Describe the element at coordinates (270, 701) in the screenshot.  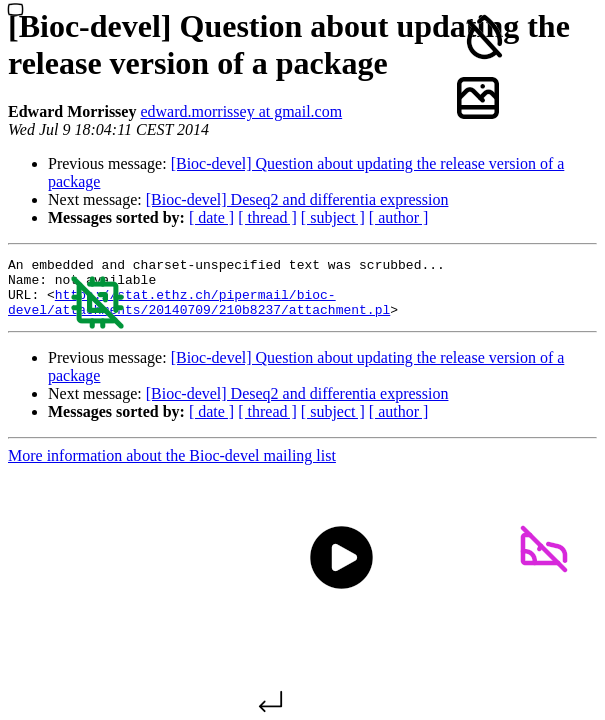
I see `return or go back to previous item` at that location.